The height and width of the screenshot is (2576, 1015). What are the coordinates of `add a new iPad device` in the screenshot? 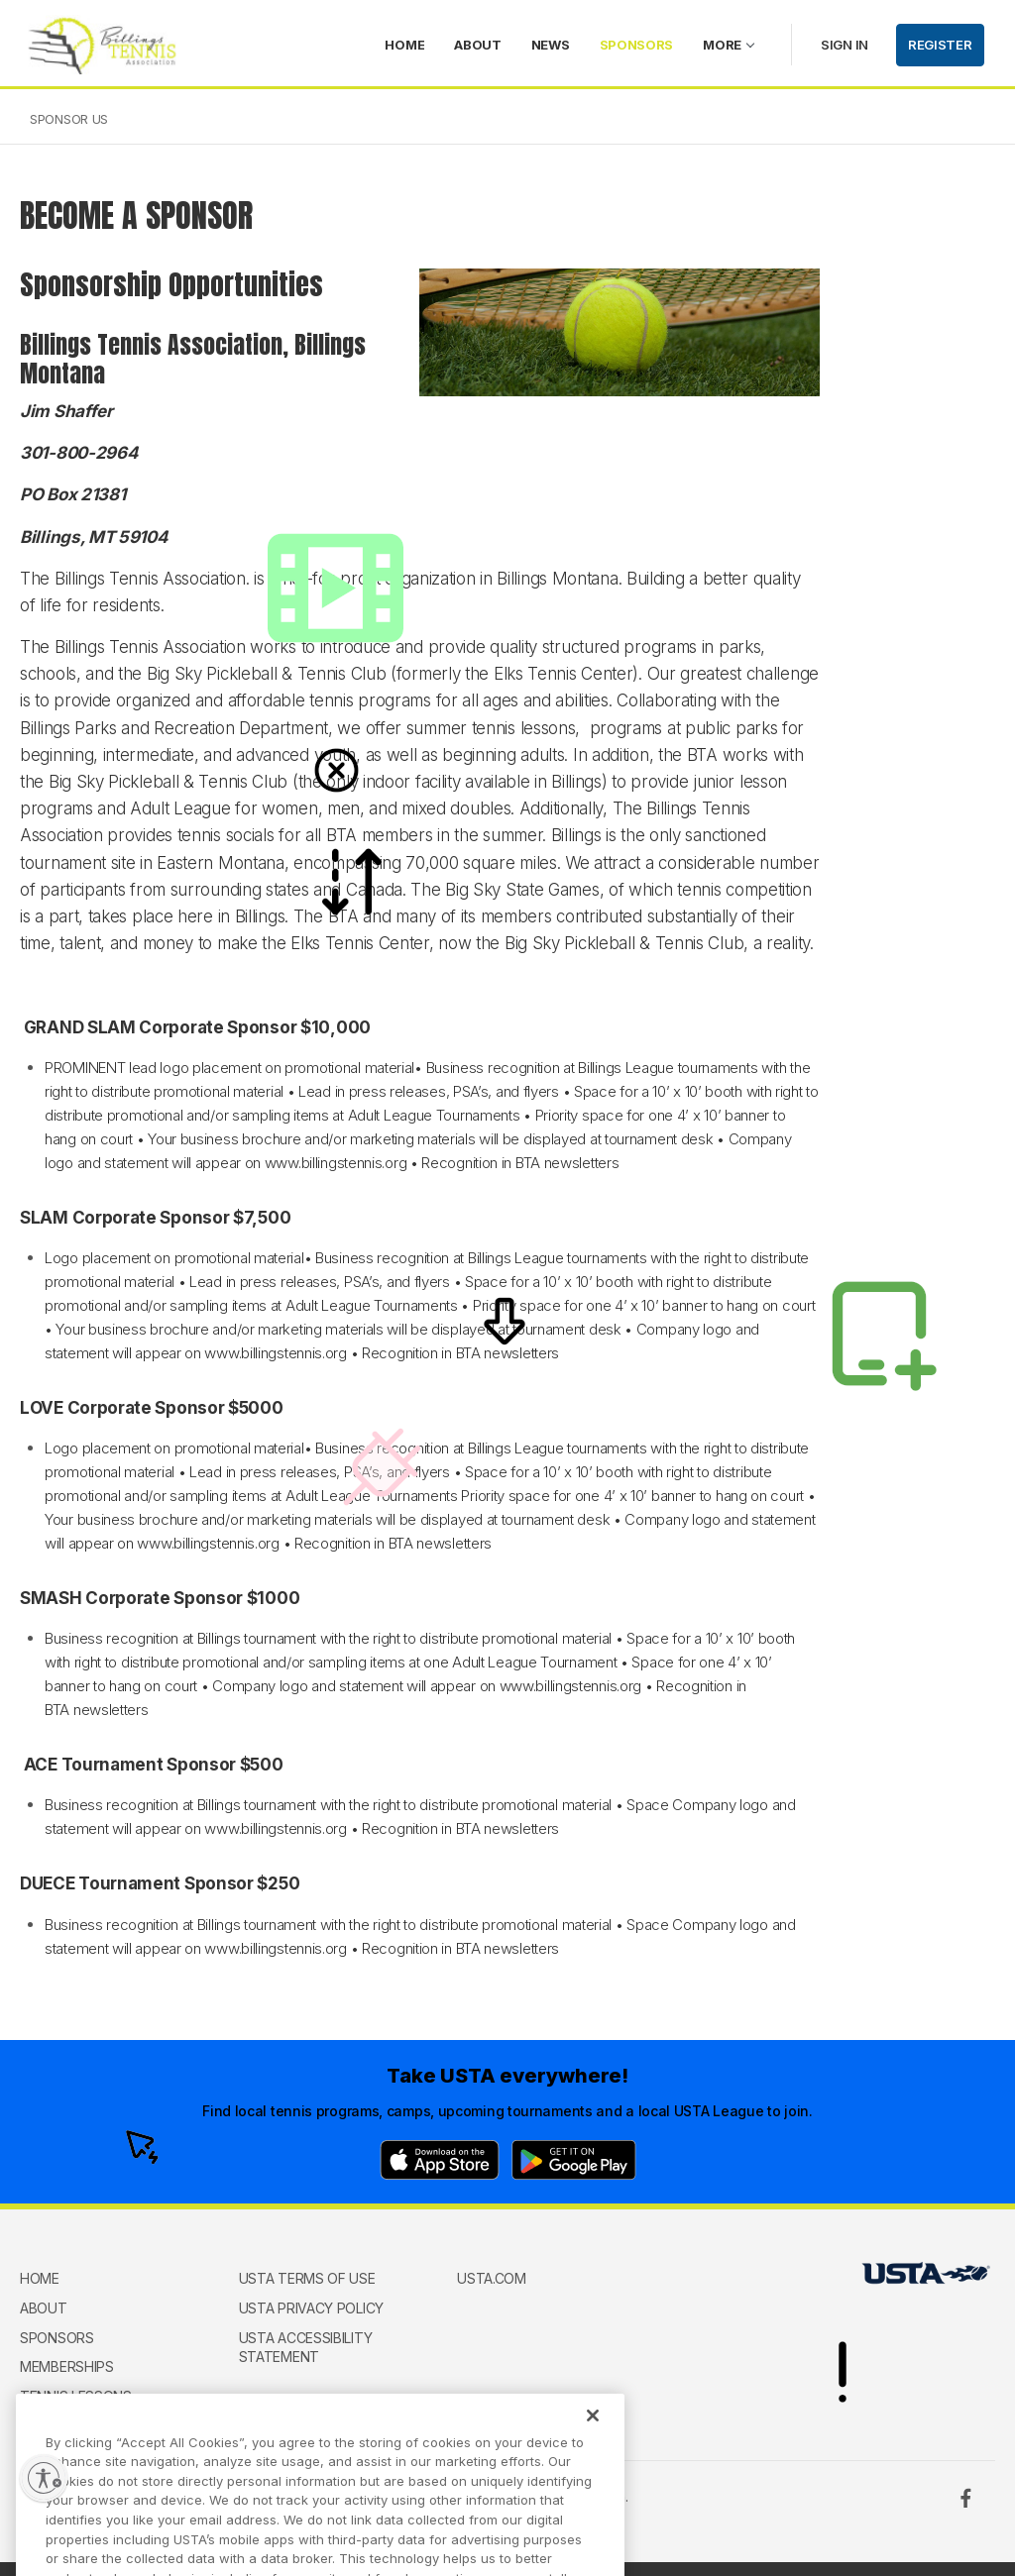 It's located at (879, 1334).